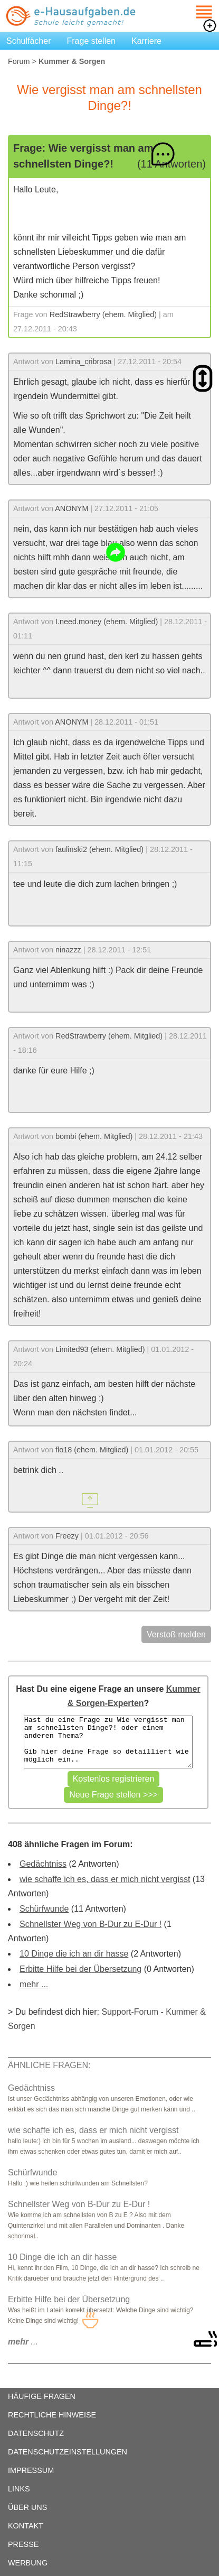 The width and height of the screenshot is (219, 2576). I want to click on upload content to display or monitor, so click(90, 1499).